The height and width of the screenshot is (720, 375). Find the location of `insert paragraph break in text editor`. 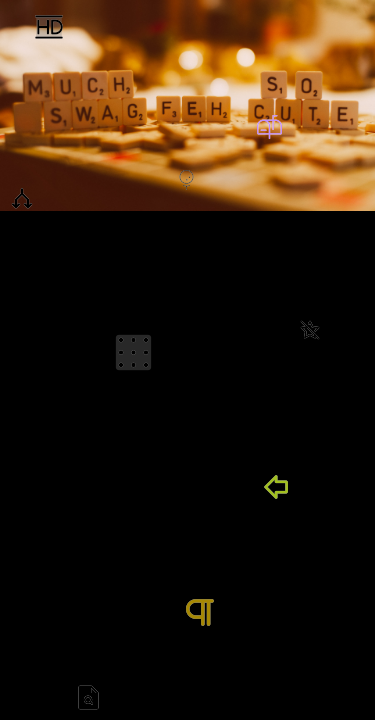

insert paragraph break in text editor is located at coordinates (200, 612).